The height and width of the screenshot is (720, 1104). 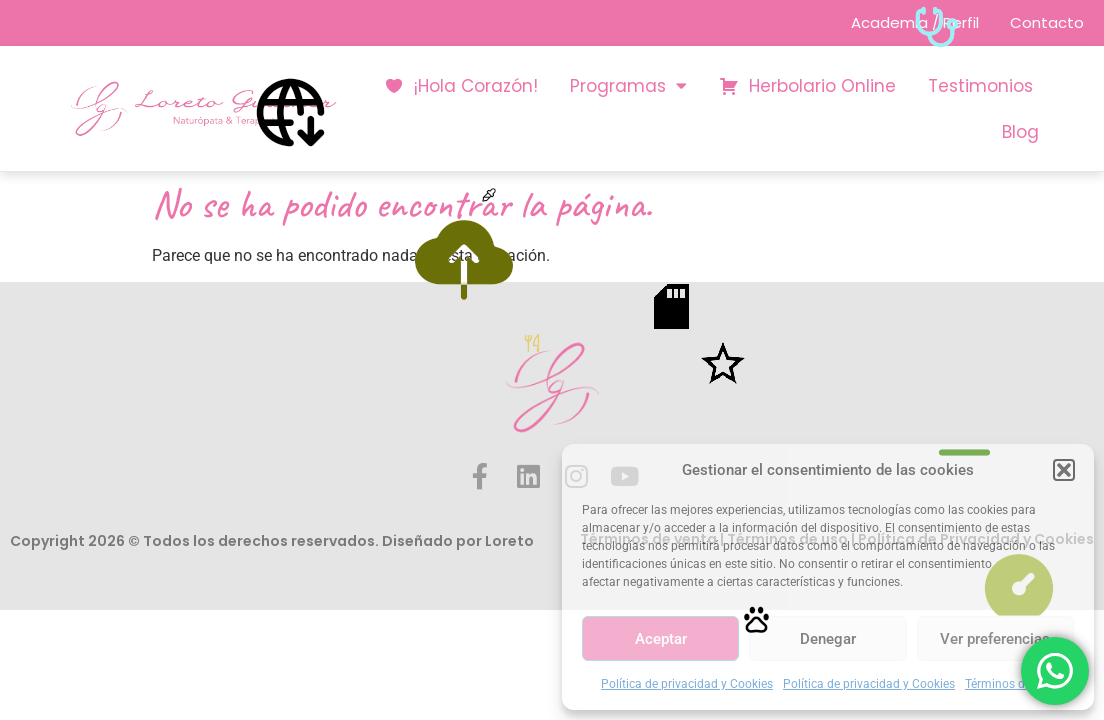 What do you see at coordinates (532, 343) in the screenshot?
I see `access restaurant or dining options` at bounding box center [532, 343].